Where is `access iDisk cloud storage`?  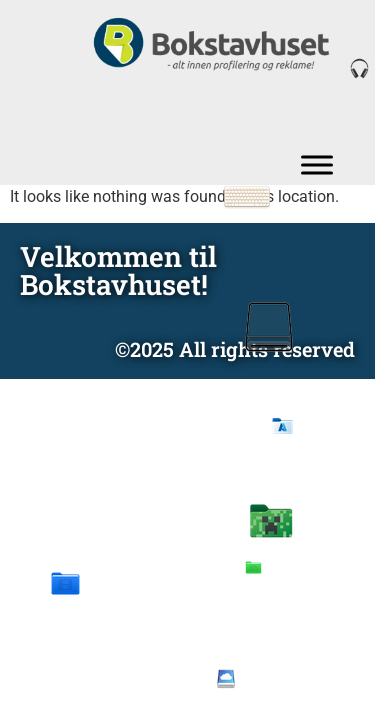
access iDisk cloud storage is located at coordinates (226, 679).